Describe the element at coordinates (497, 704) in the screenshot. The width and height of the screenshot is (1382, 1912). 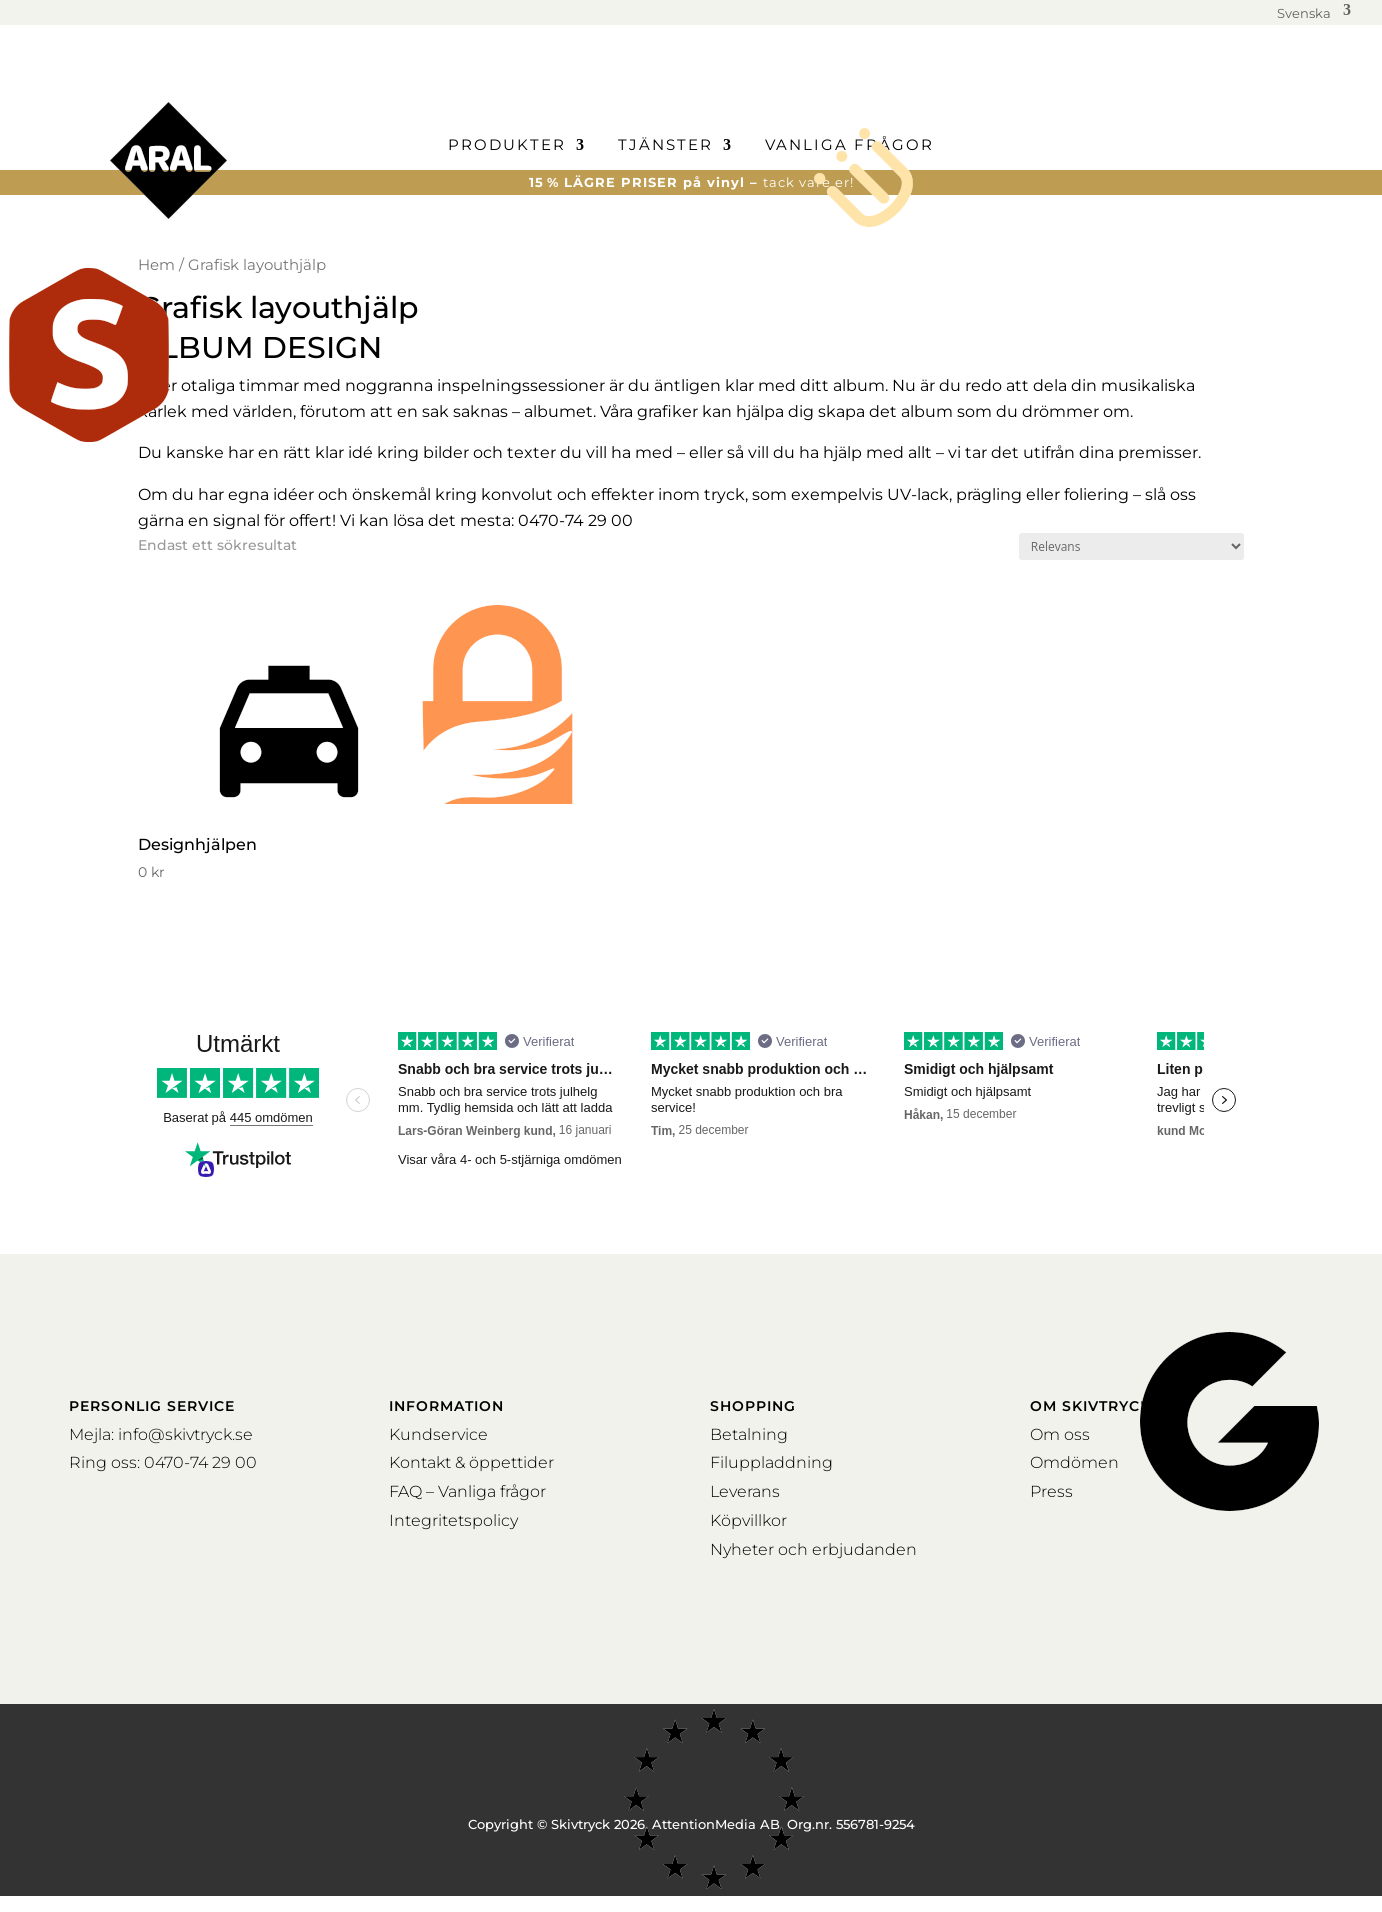
I see `gnu privacy guard (gpg) encryption software logo` at that location.